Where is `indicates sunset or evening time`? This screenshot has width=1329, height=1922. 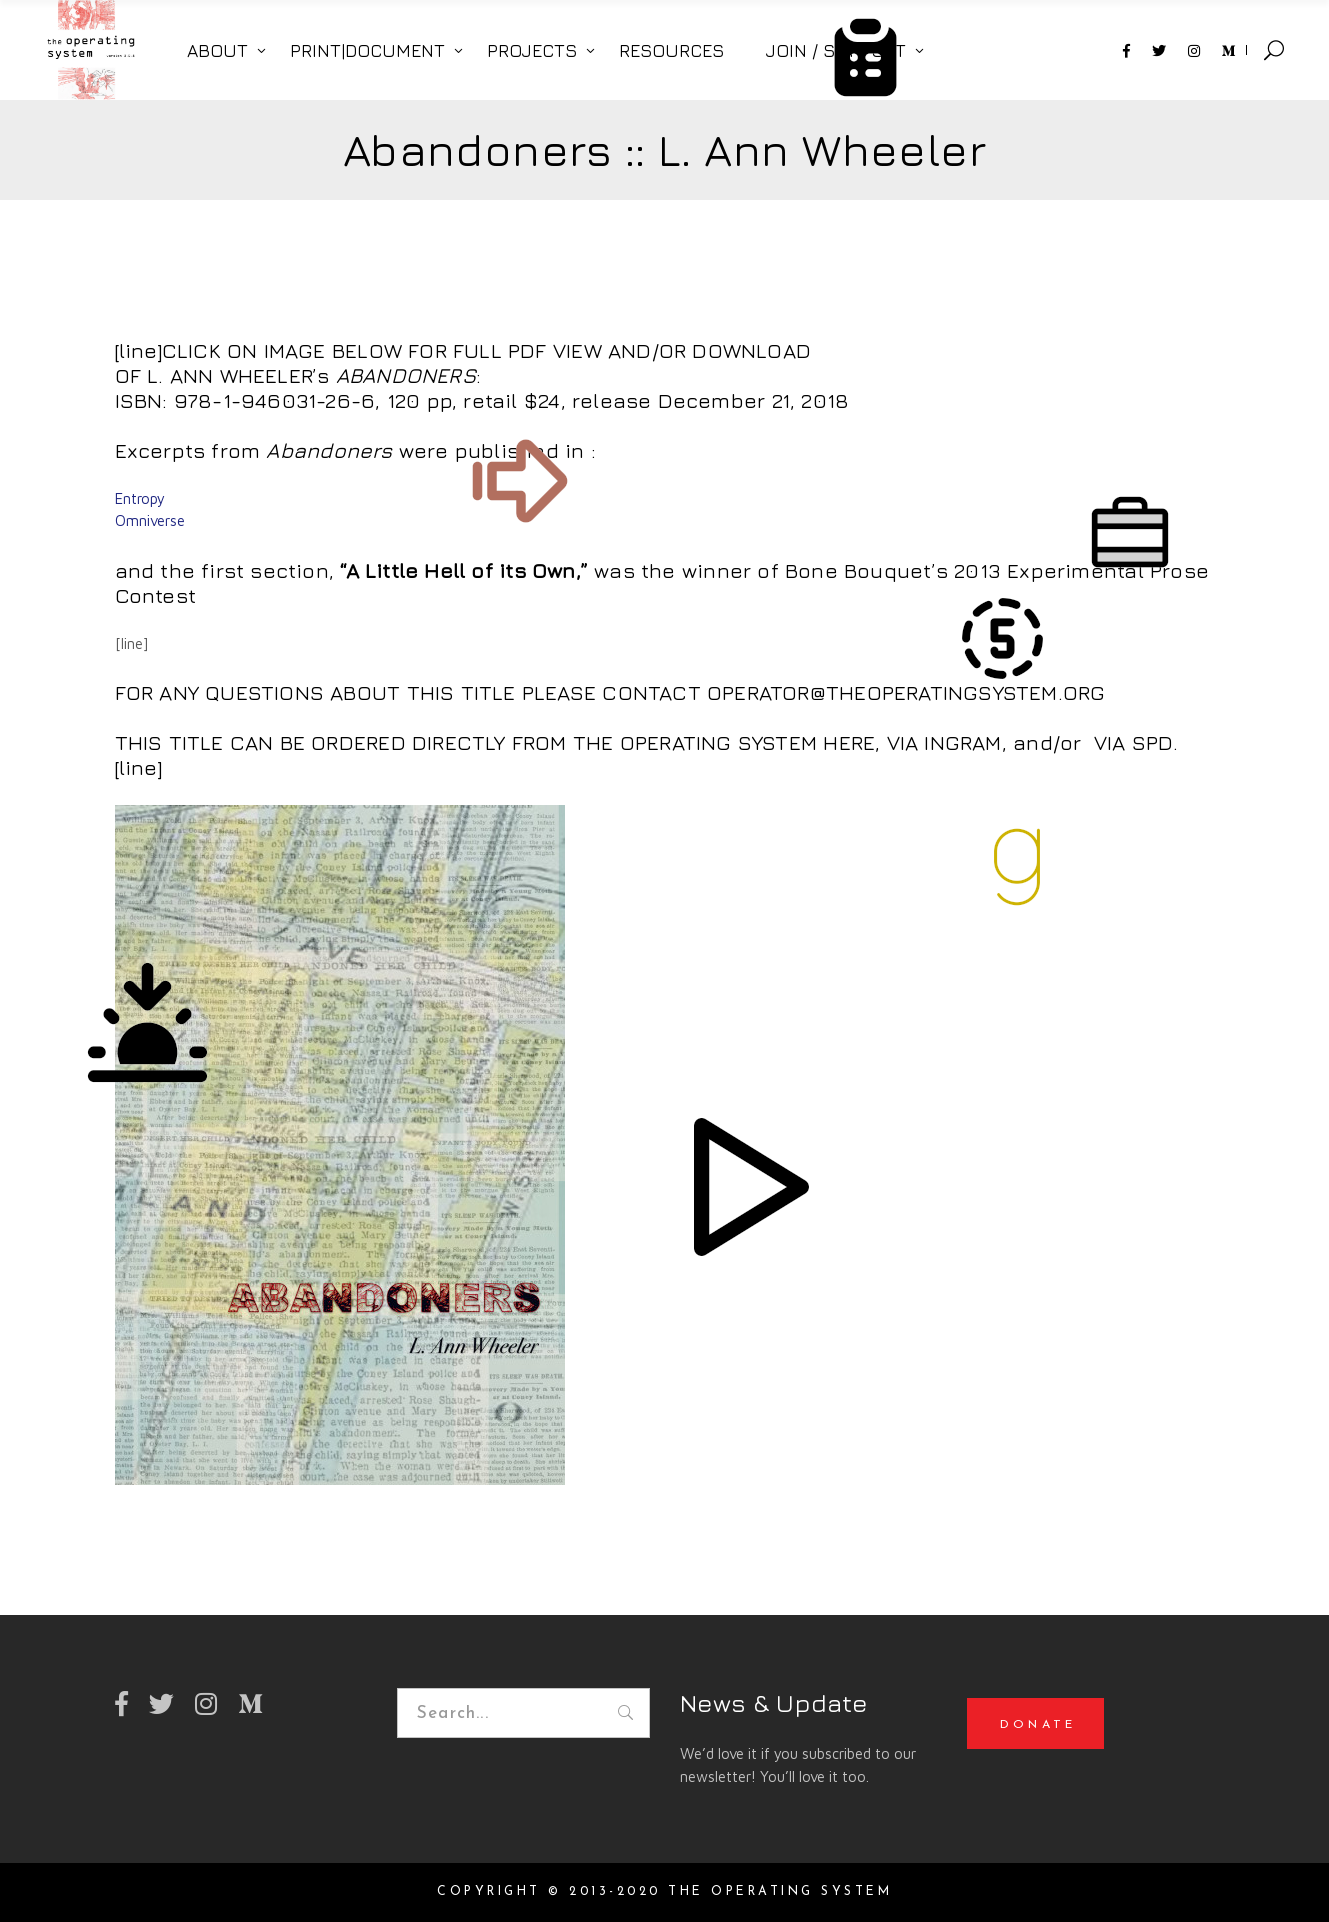
indicates sunset or evening time is located at coordinates (147, 1022).